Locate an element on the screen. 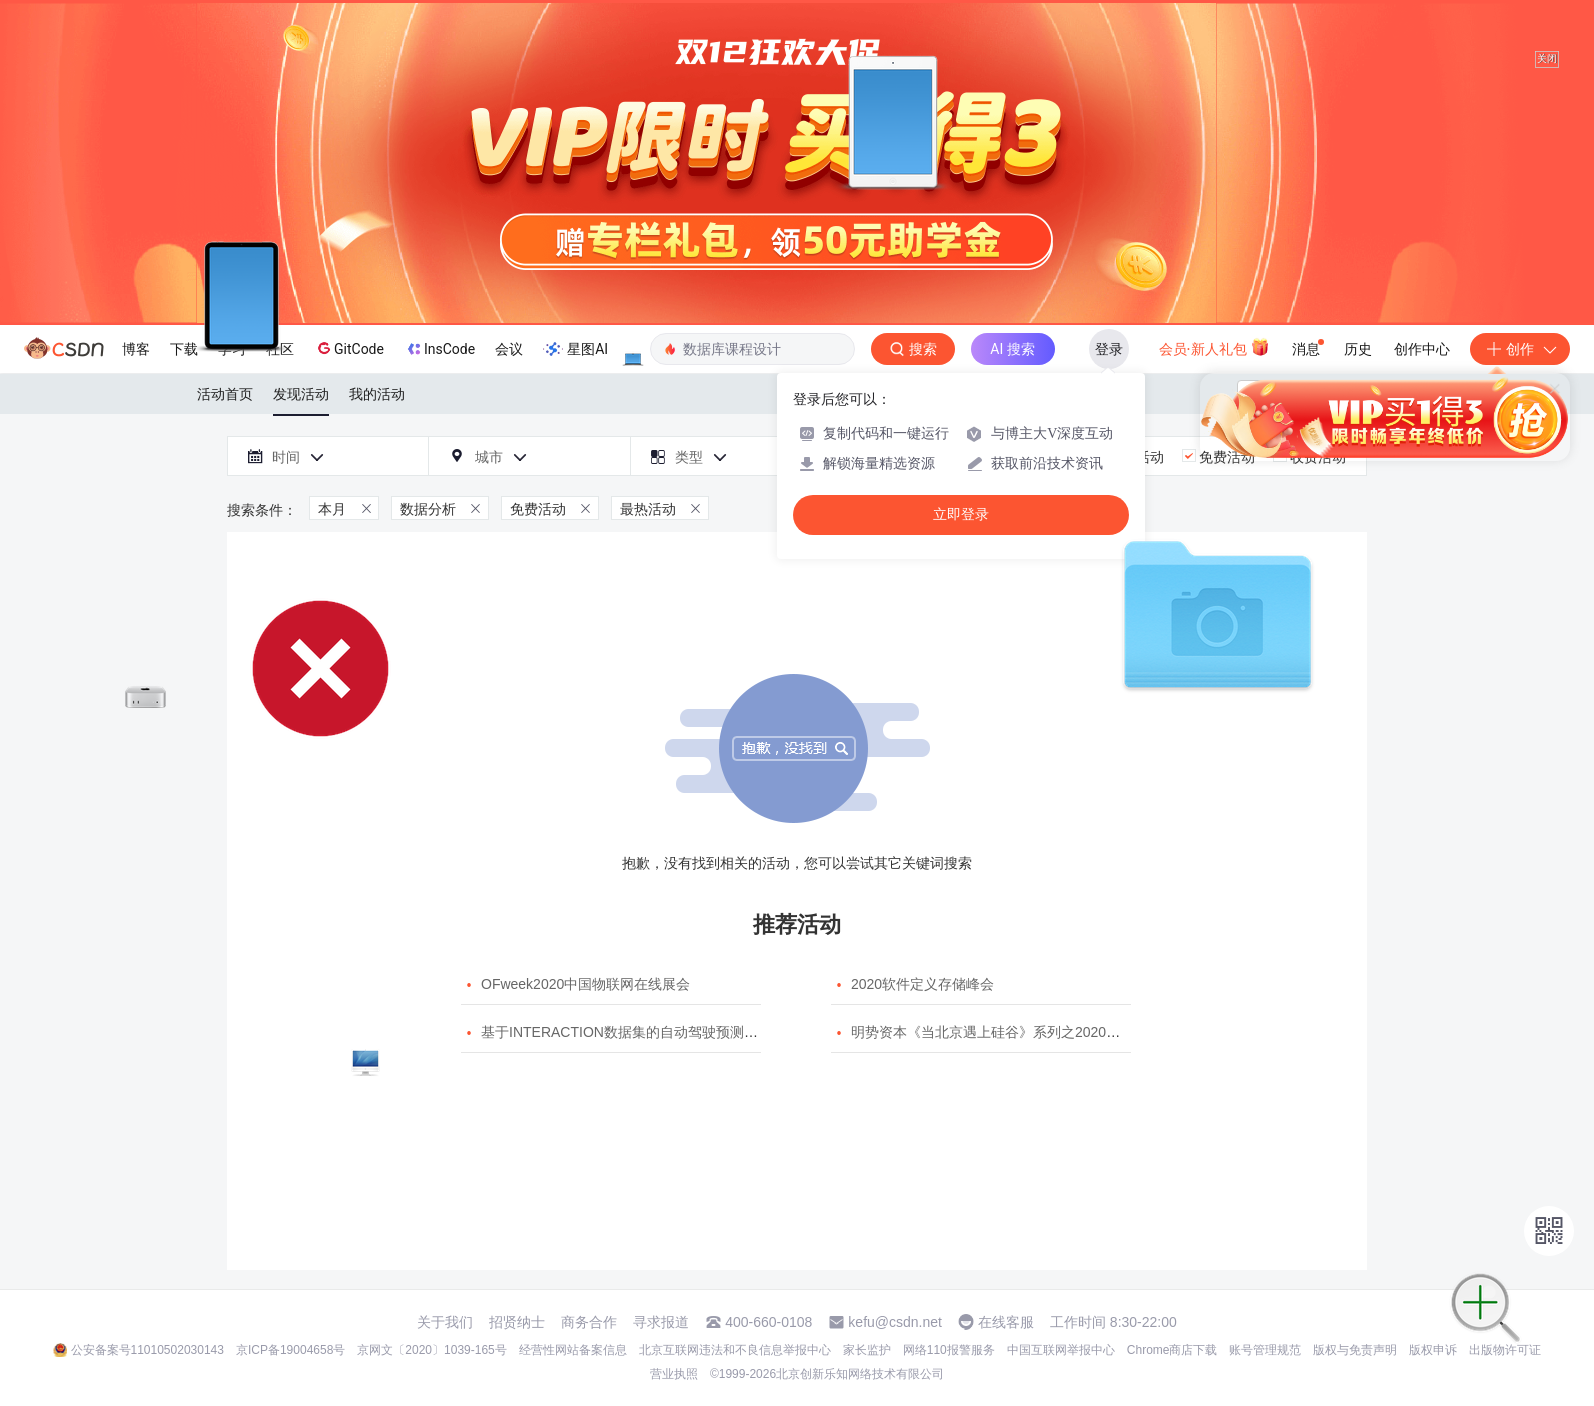 Image resolution: width=1594 pixels, height=1406 pixels. represents this macbook pro in system settings is located at coordinates (633, 358).